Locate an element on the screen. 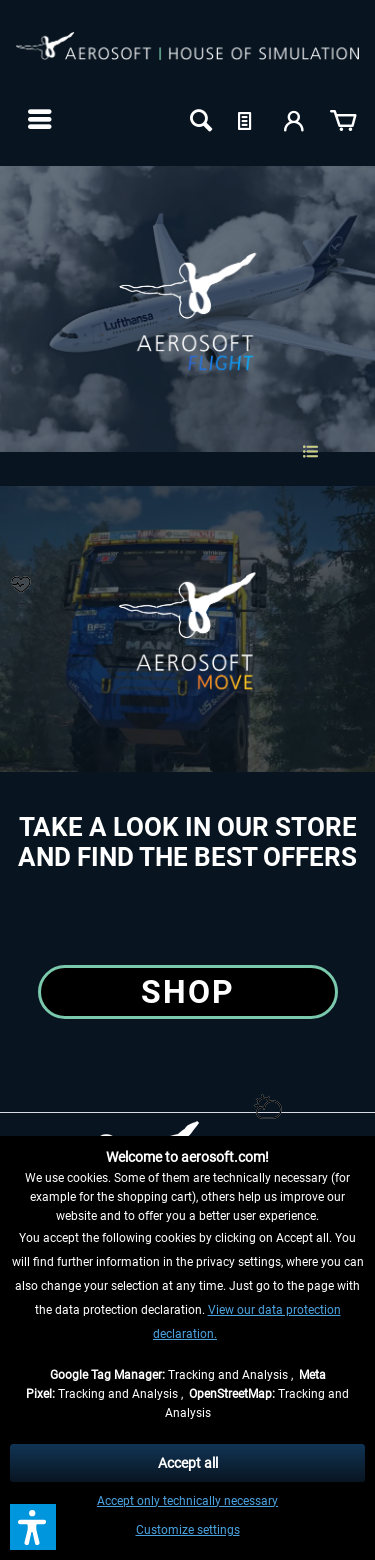  view items in a bulleted list format is located at coordinates (310, 451).